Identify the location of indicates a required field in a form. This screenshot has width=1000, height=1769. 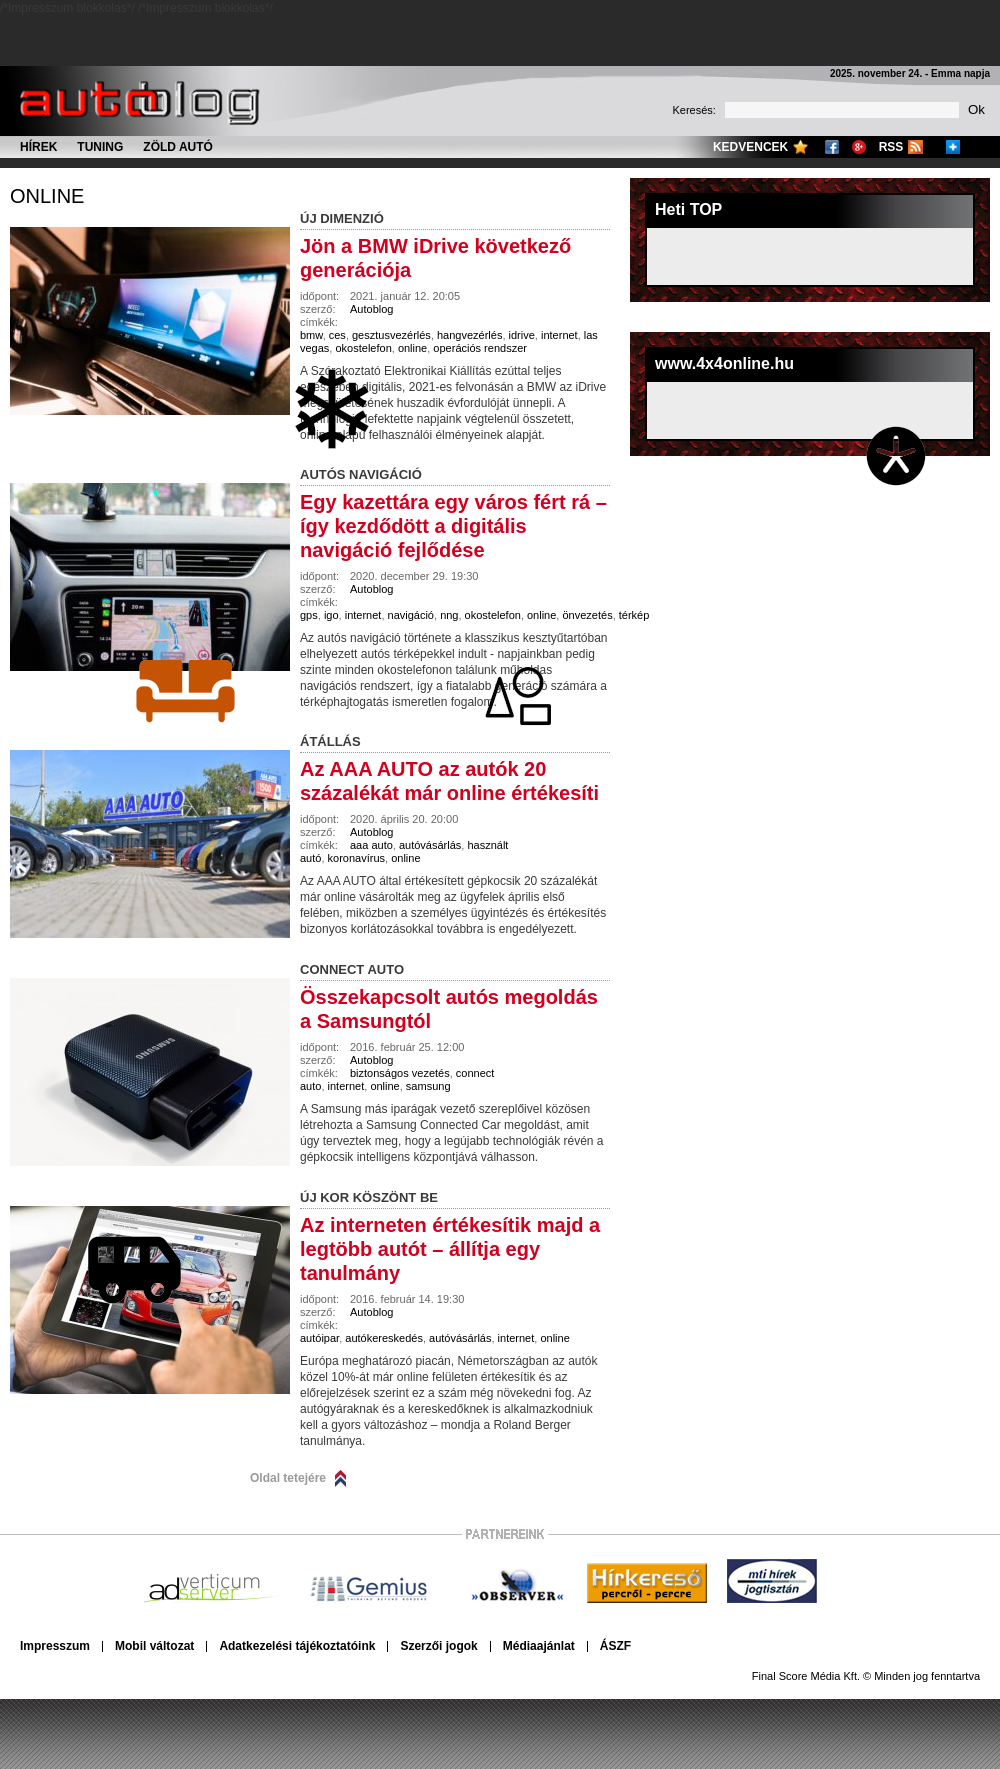
(896, 456).